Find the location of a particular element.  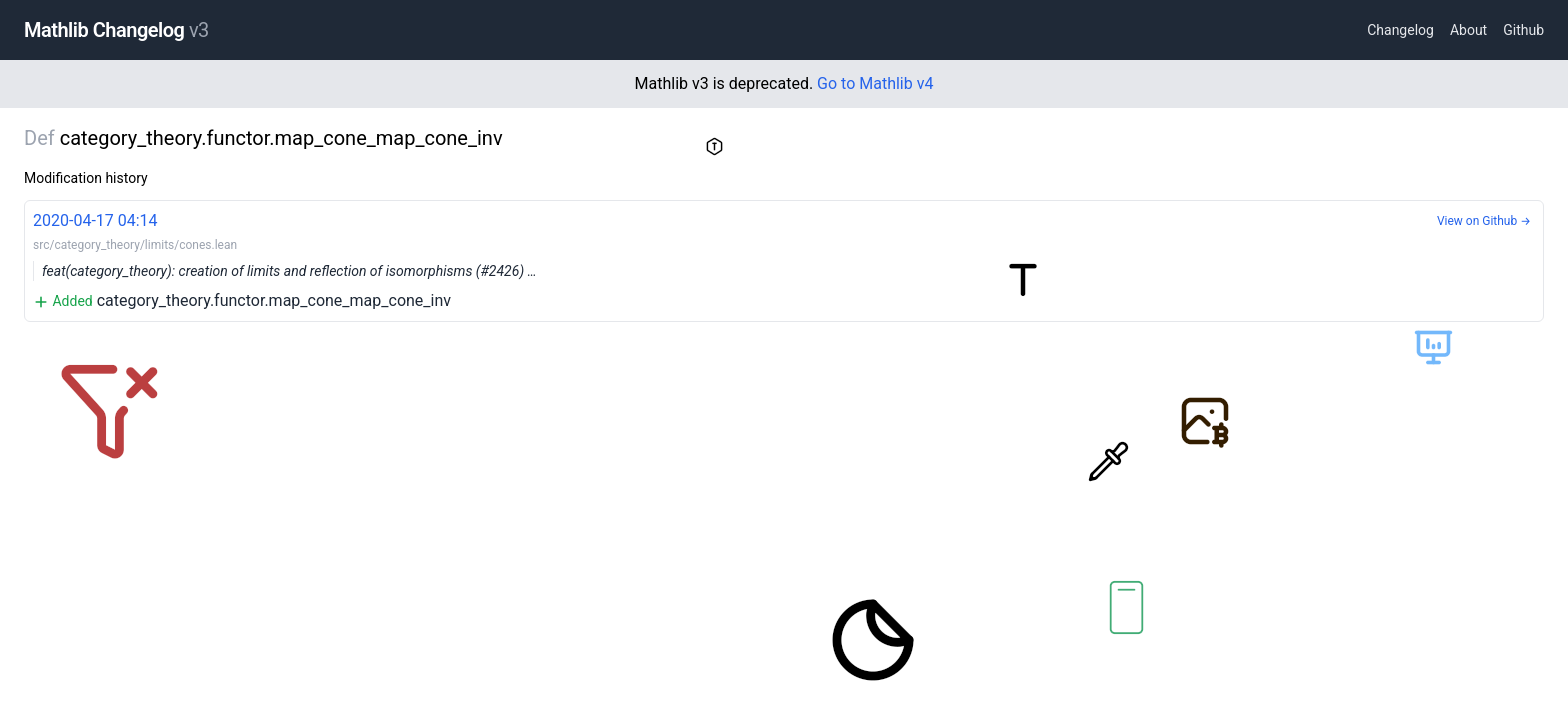

access device speaker settings is located at coordinates (1126, 607).